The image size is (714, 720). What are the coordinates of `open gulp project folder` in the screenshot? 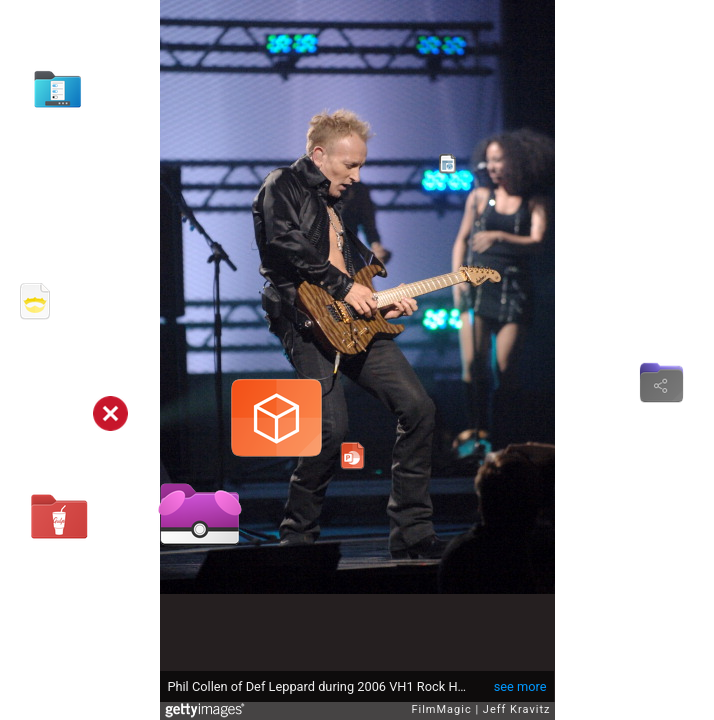 It's located at (59, 518).